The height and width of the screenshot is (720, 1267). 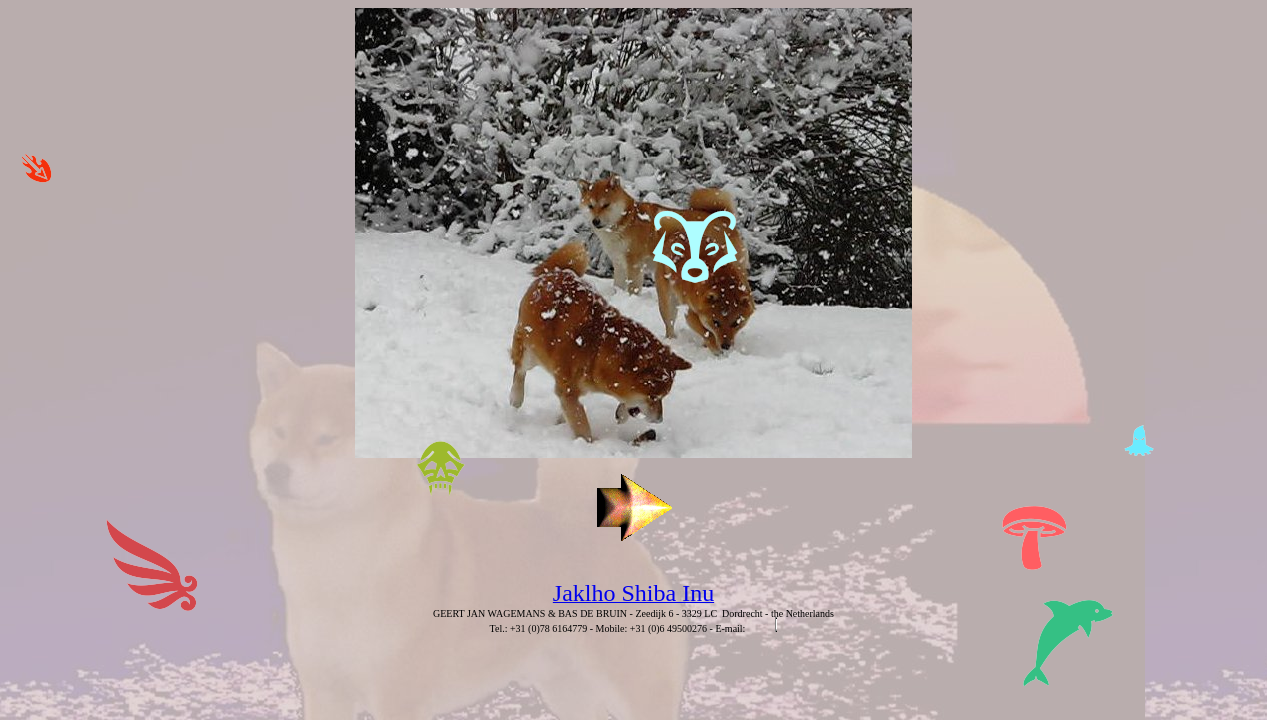 What do you see at coordinates (441, 469) in the screenshot?
I see `indicates danger or deadly hazard in game` at bounding box center [441, 469].